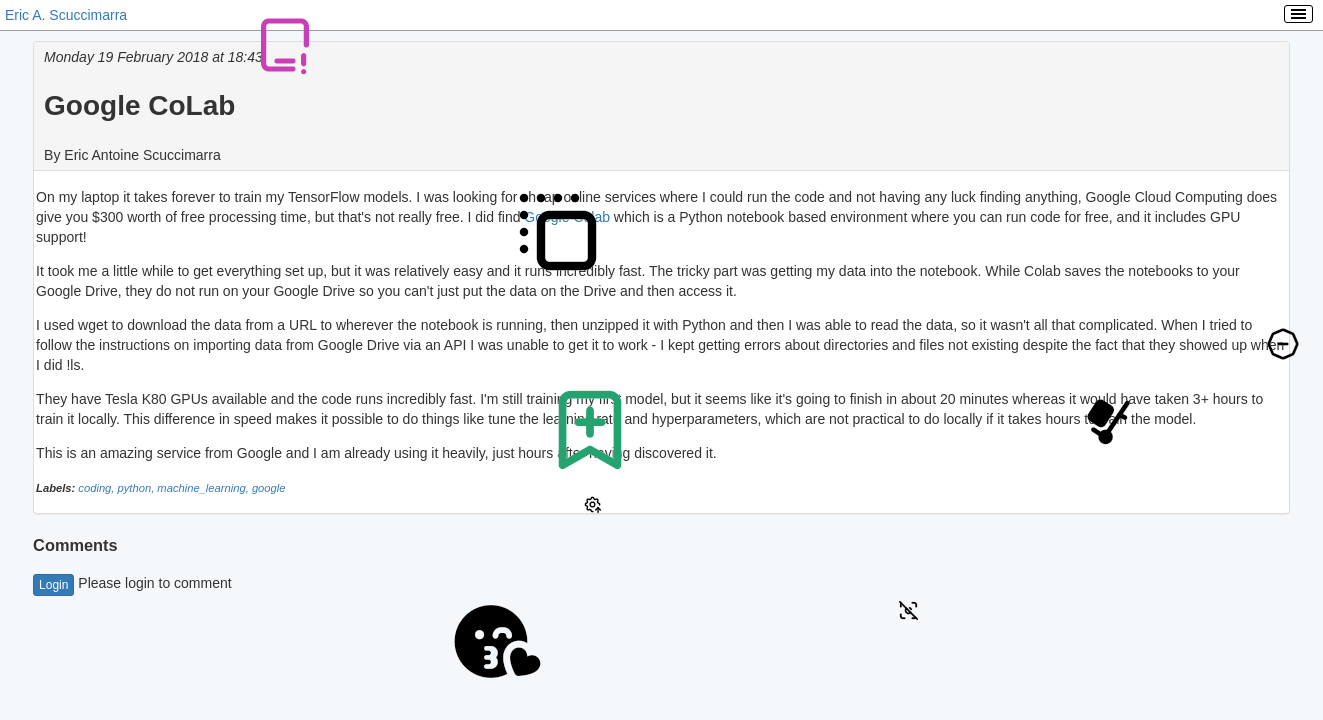  Describe the element at coordinates (1283, 344) in the screenshot. I see `remove or delete an item` at that location.